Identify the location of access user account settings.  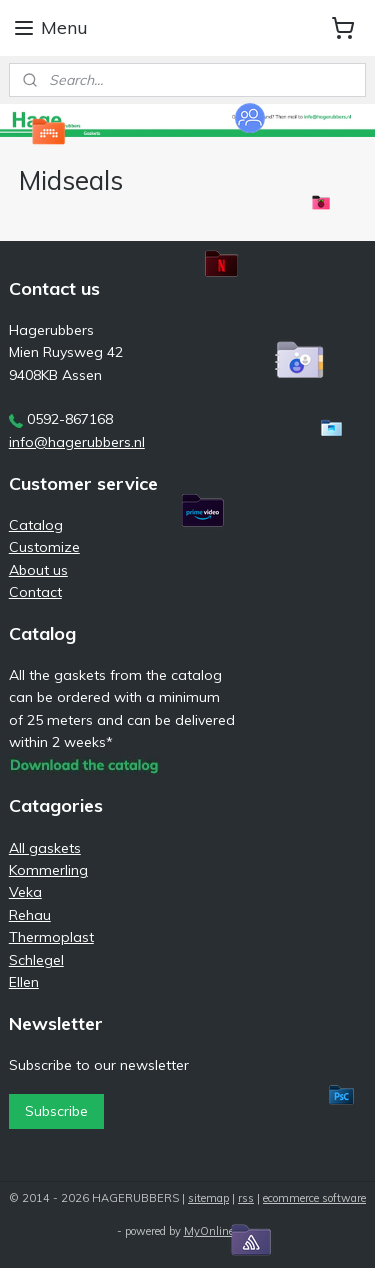
(250, 118).